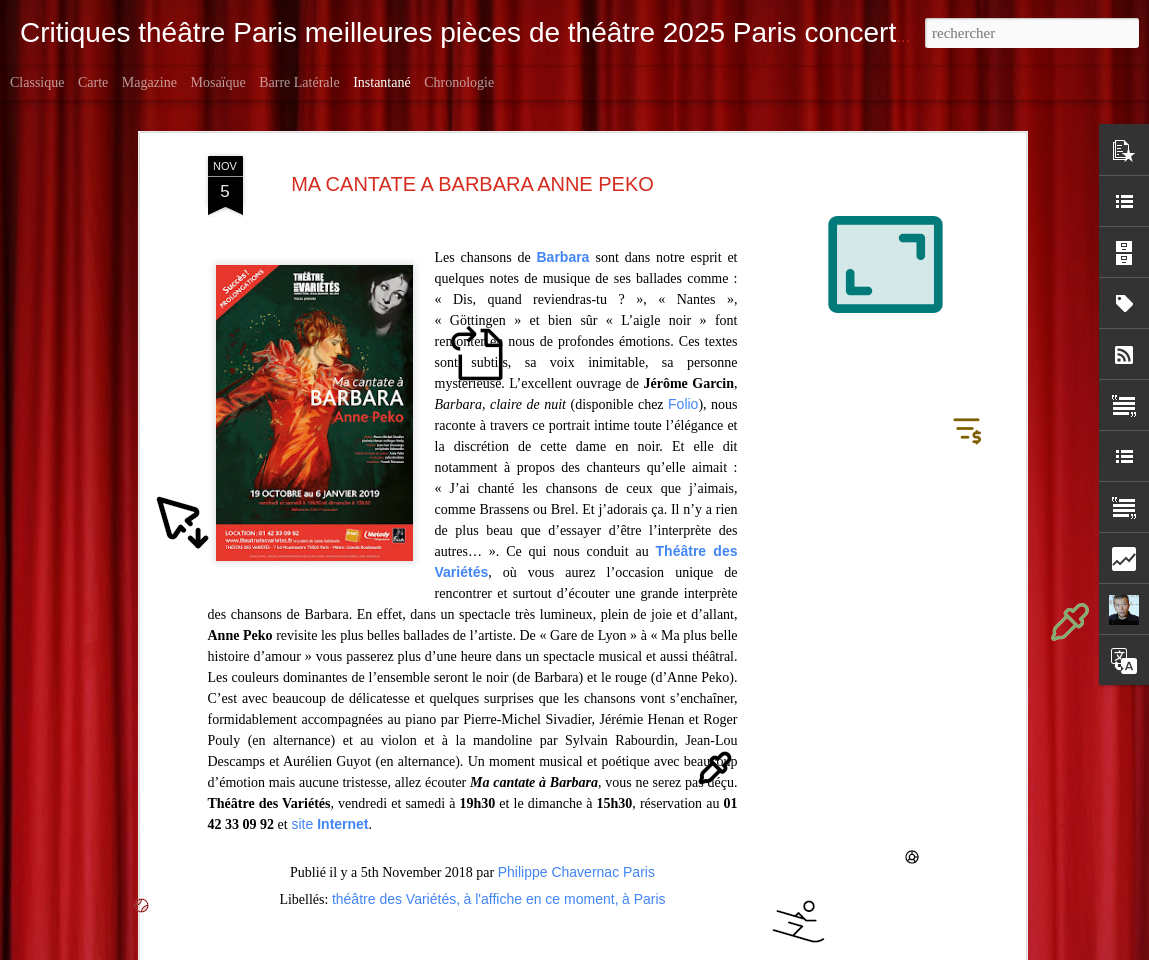 The height and width of the screenshot is (960, 1149). Describe the element at coordinates (180, 520) in the screenshot. I see `scroll or navigate downward` at that location.